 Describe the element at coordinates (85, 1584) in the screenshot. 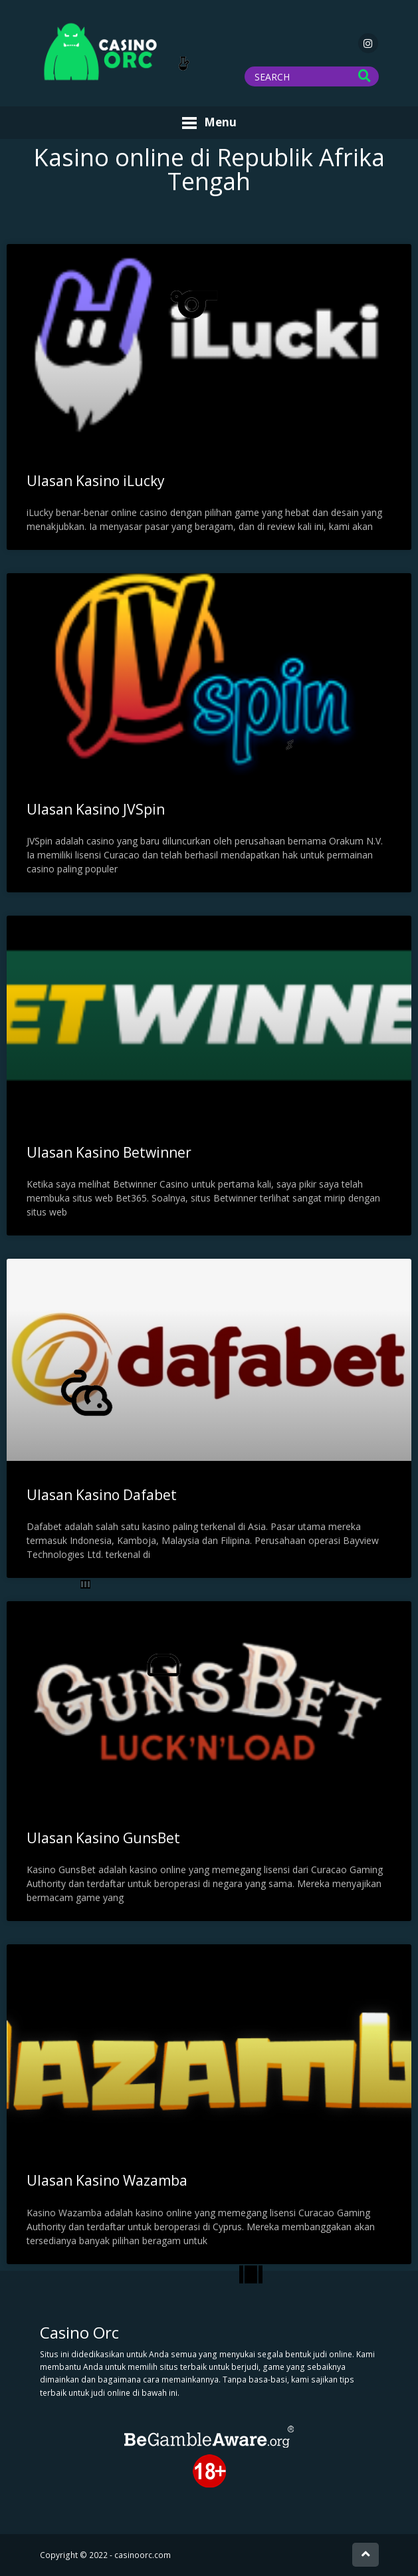

I see `switch to week view in a calendar` at that location.